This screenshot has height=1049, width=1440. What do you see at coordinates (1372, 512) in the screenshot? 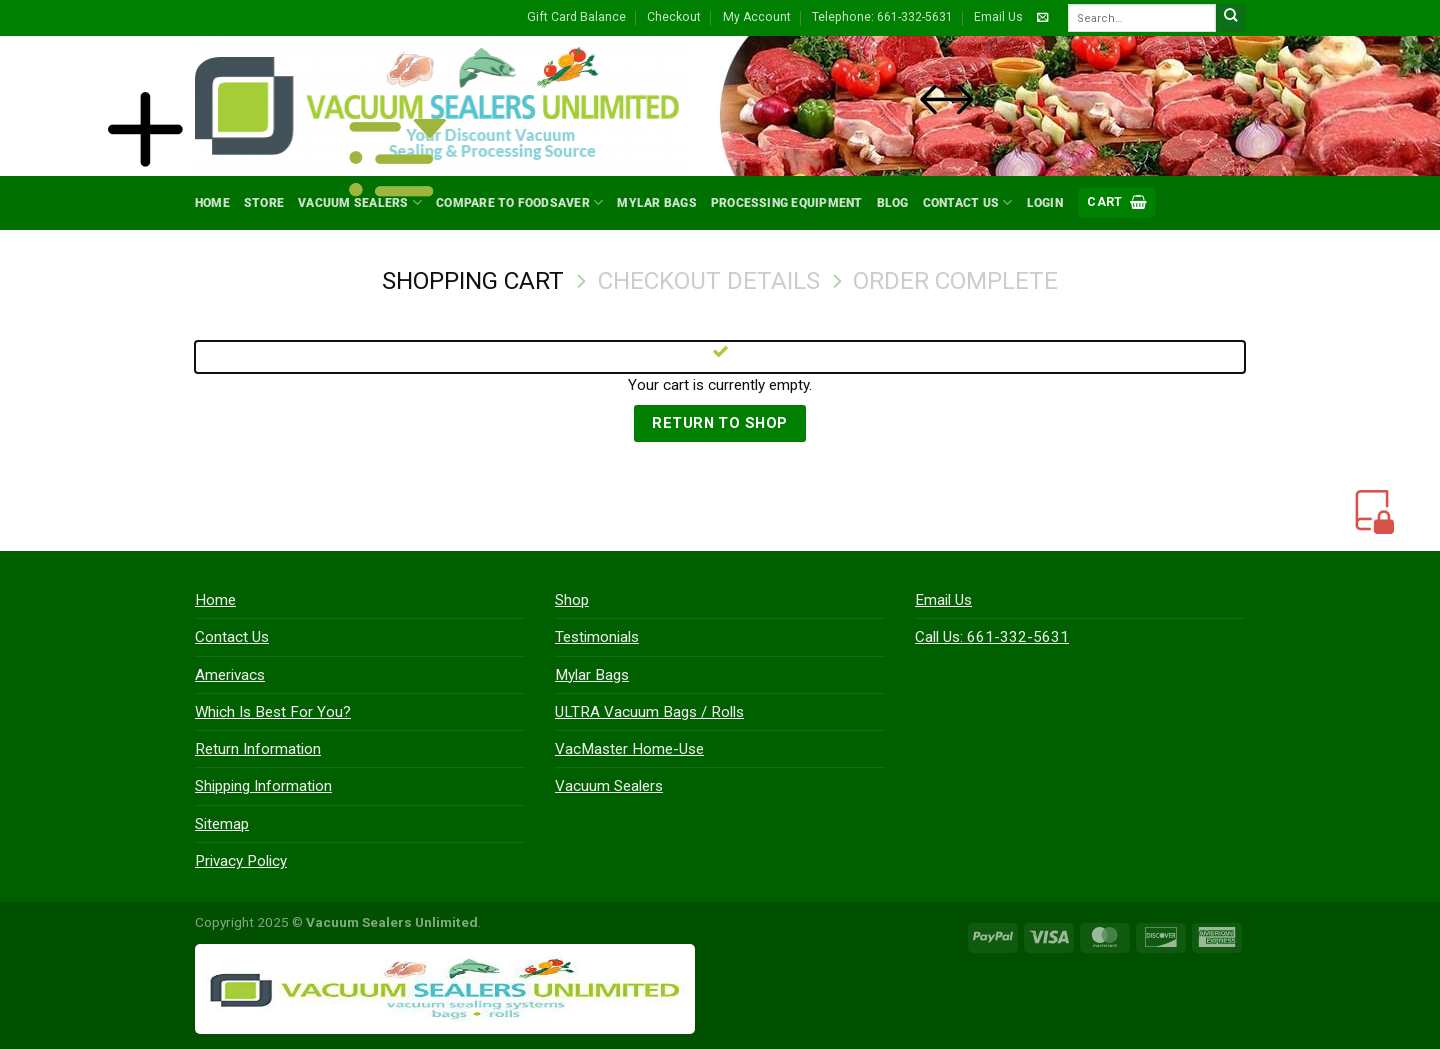
I see `indicates a private or locked repository` at bounding box center [1372, 512].